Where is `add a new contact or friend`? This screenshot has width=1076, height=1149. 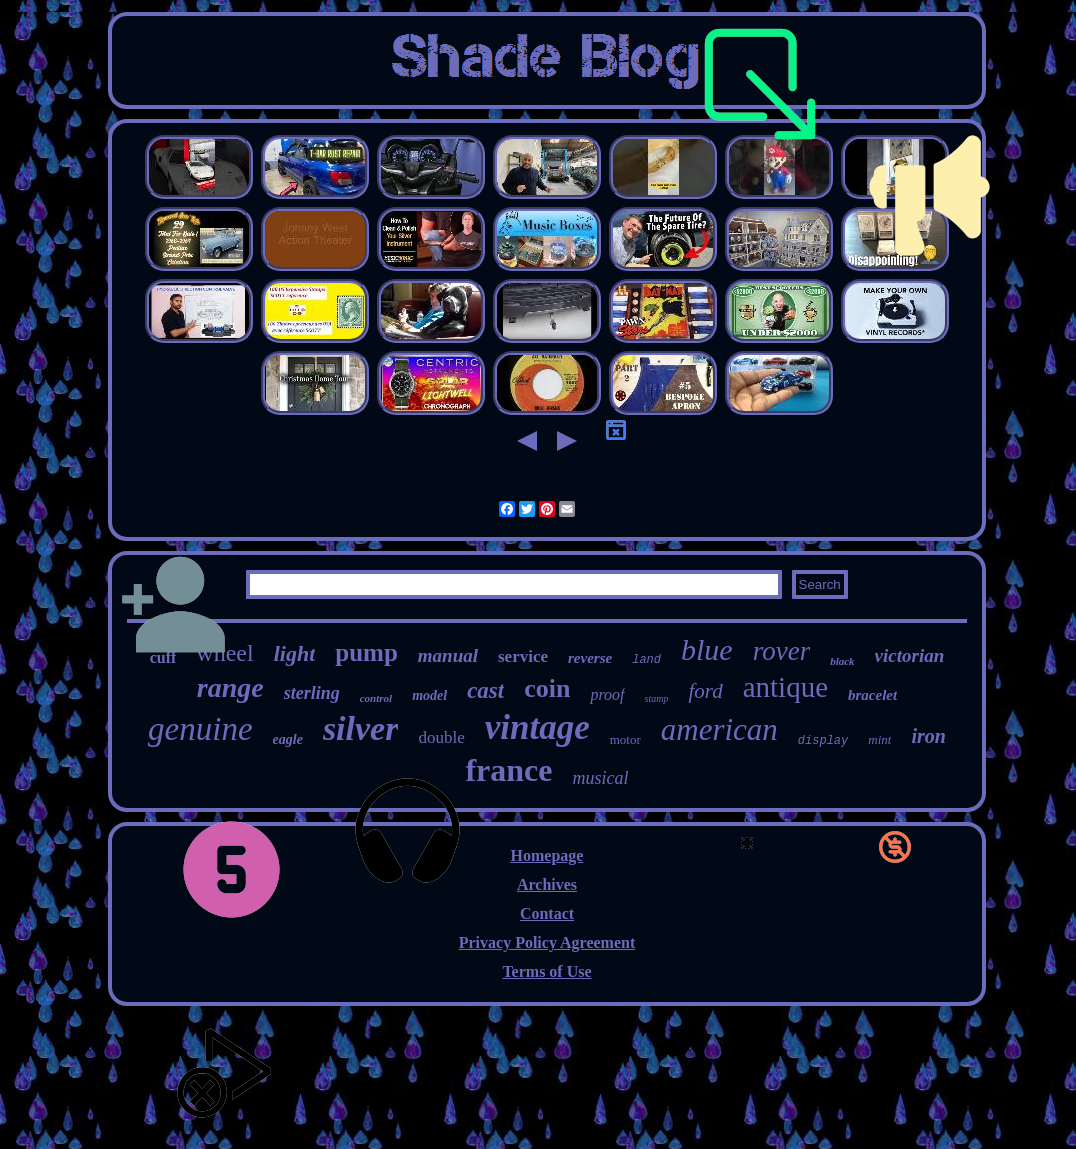 add a new contact or friend is located at coordinates (173, 604).